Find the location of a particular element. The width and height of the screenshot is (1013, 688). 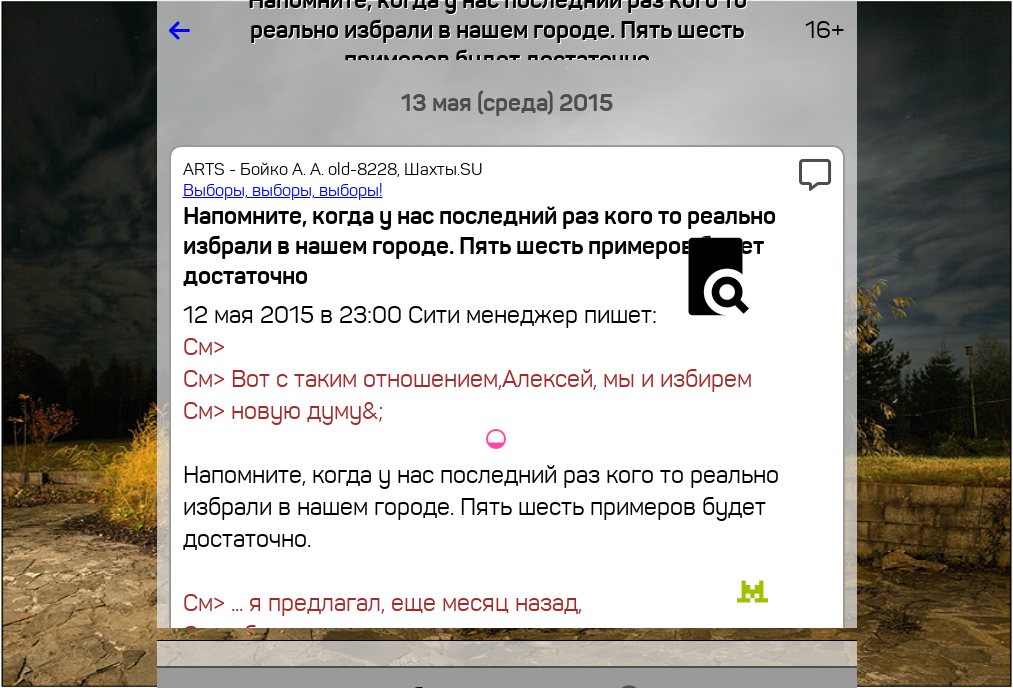

find my phone feature is located at coordinates (715, 276).